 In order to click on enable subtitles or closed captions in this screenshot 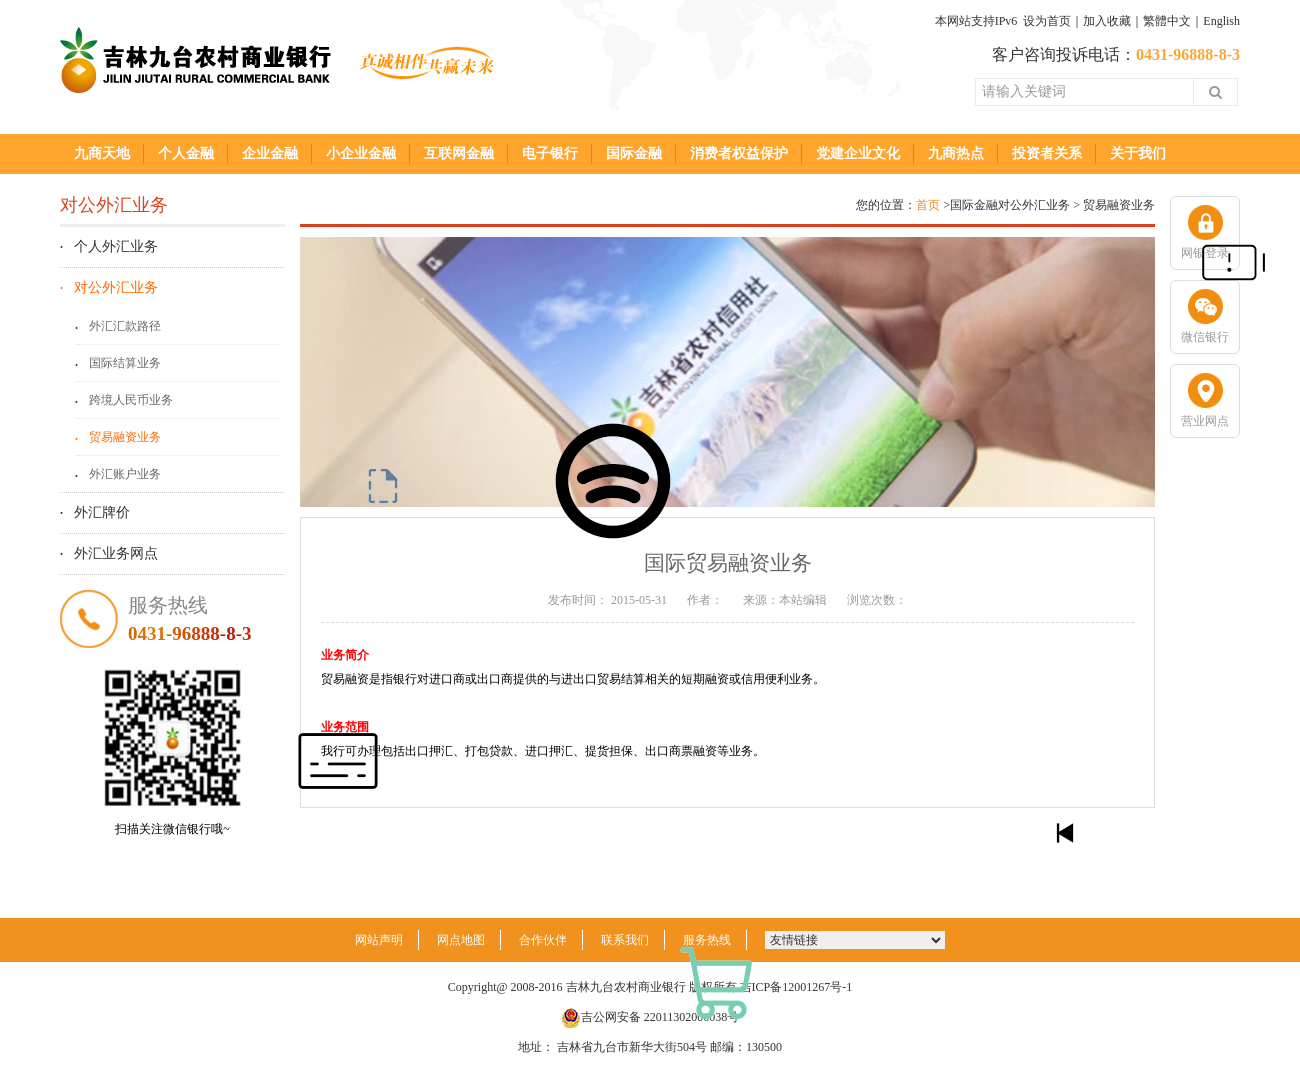, I will do `click(338, 761)`.